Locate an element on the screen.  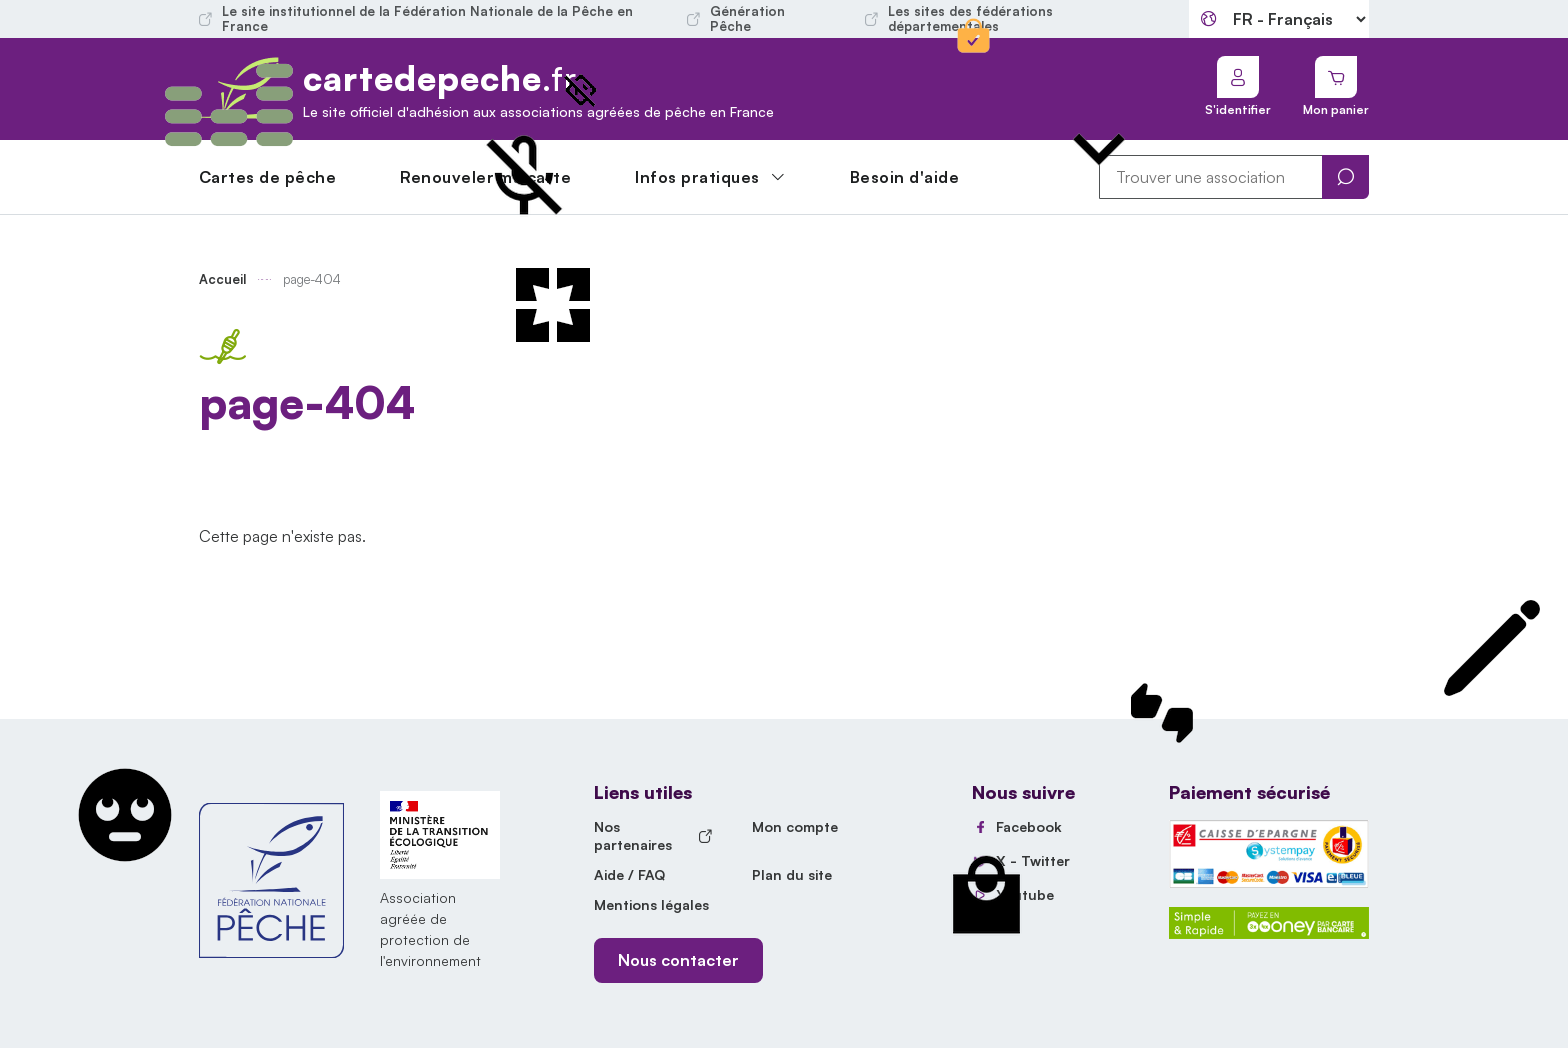
view pages or documents is located at coordinates (553, 305).